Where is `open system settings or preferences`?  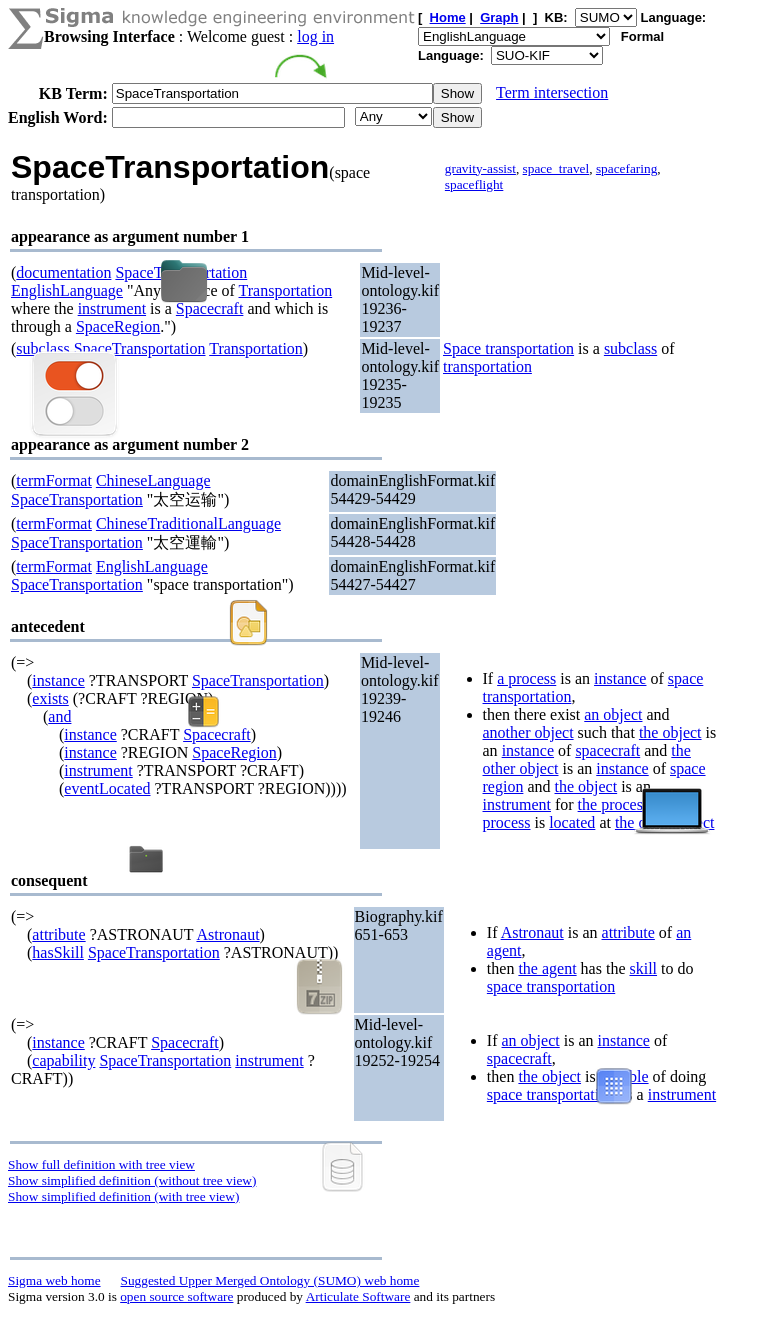
open system settings or preferences is located at coordinates (74, 393).